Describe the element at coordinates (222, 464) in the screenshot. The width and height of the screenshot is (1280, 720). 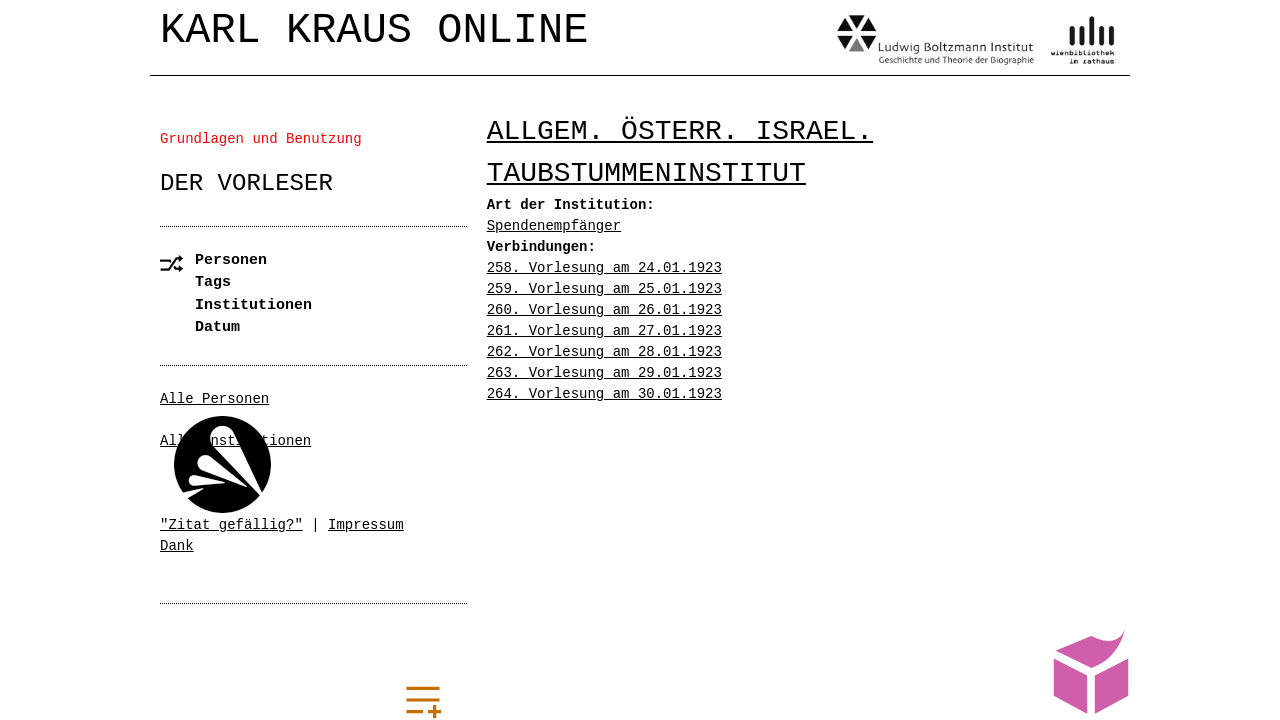
I see `open avast antivirus application` at that location.